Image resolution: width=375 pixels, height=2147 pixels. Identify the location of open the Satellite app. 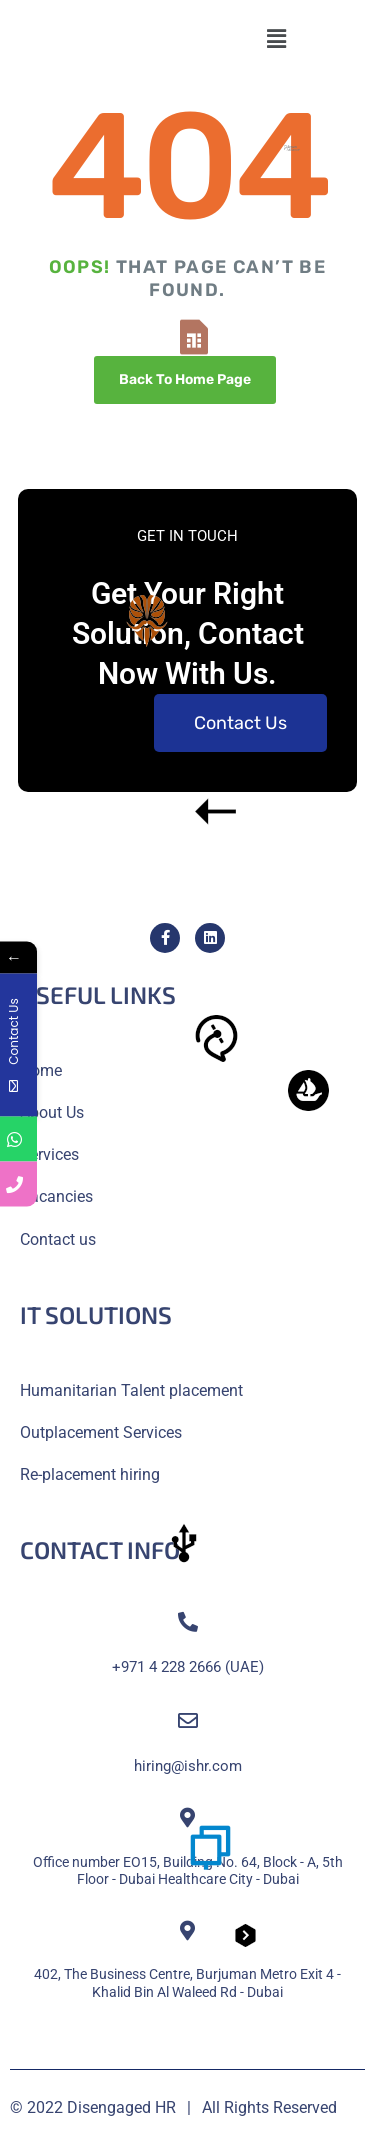
(216, 1038).